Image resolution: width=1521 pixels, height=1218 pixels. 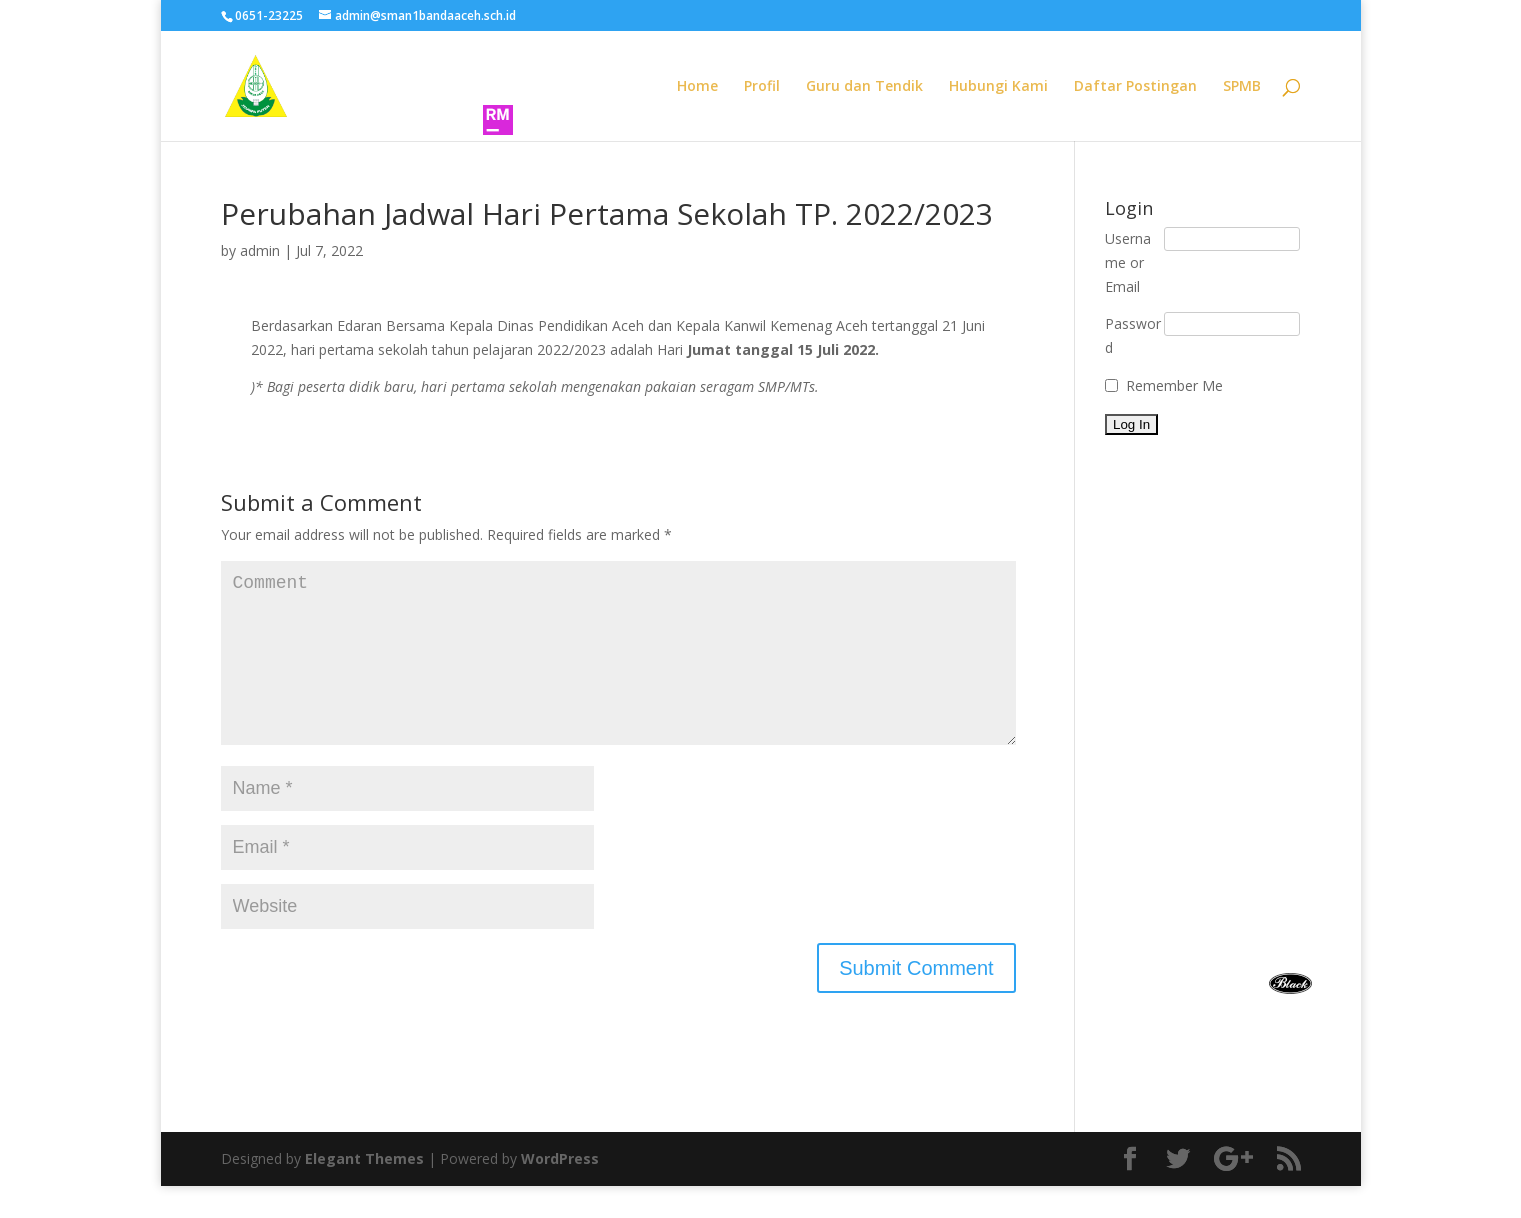 What do you see at coordinates (498, 120) in the screenshot?
I see `open RubyMine IDE` at bounding box center [498, 120].